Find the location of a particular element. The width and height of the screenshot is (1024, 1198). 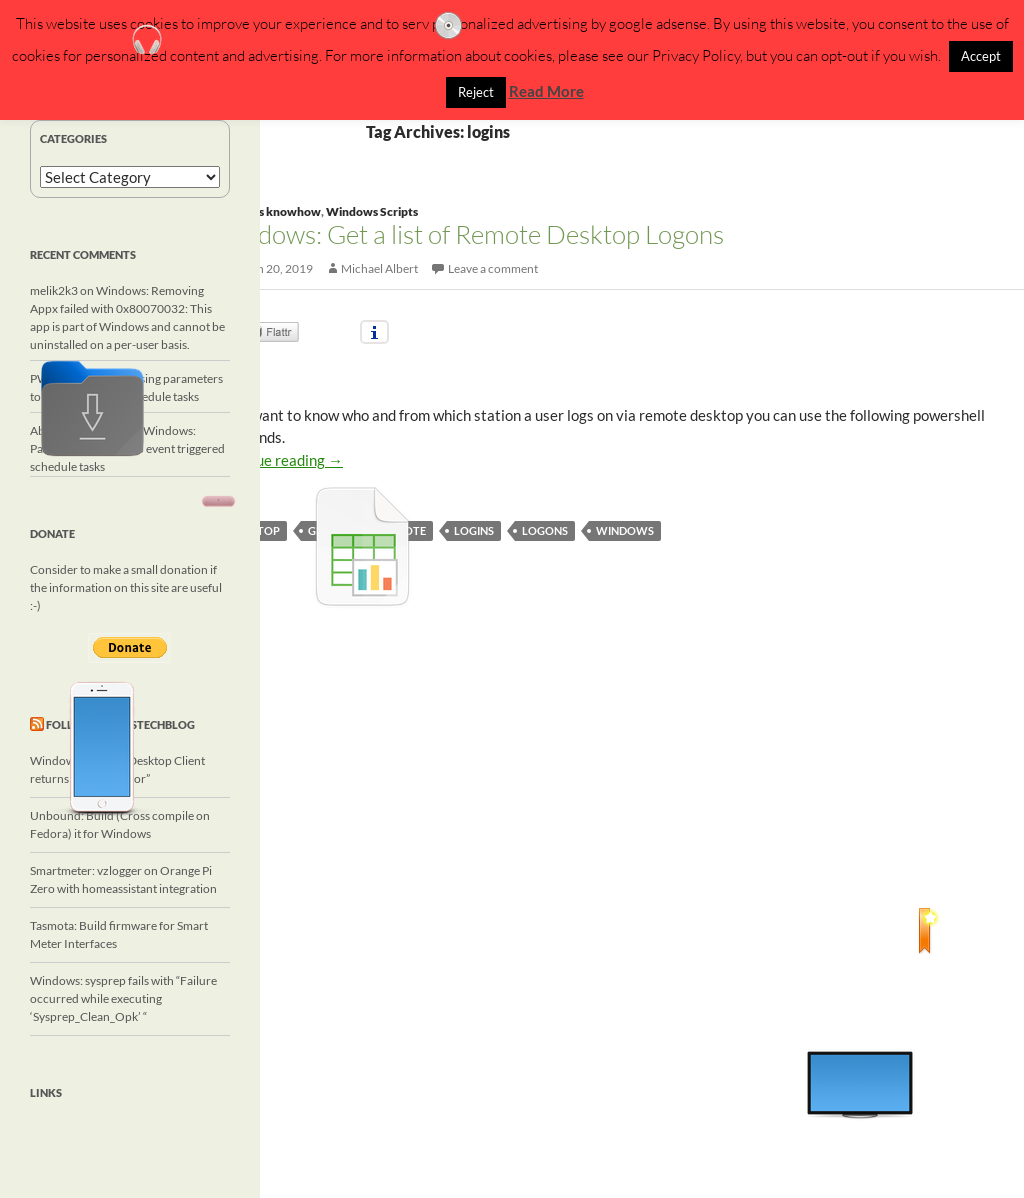

external display or monitor connected is located at coordinates (860, 1083).